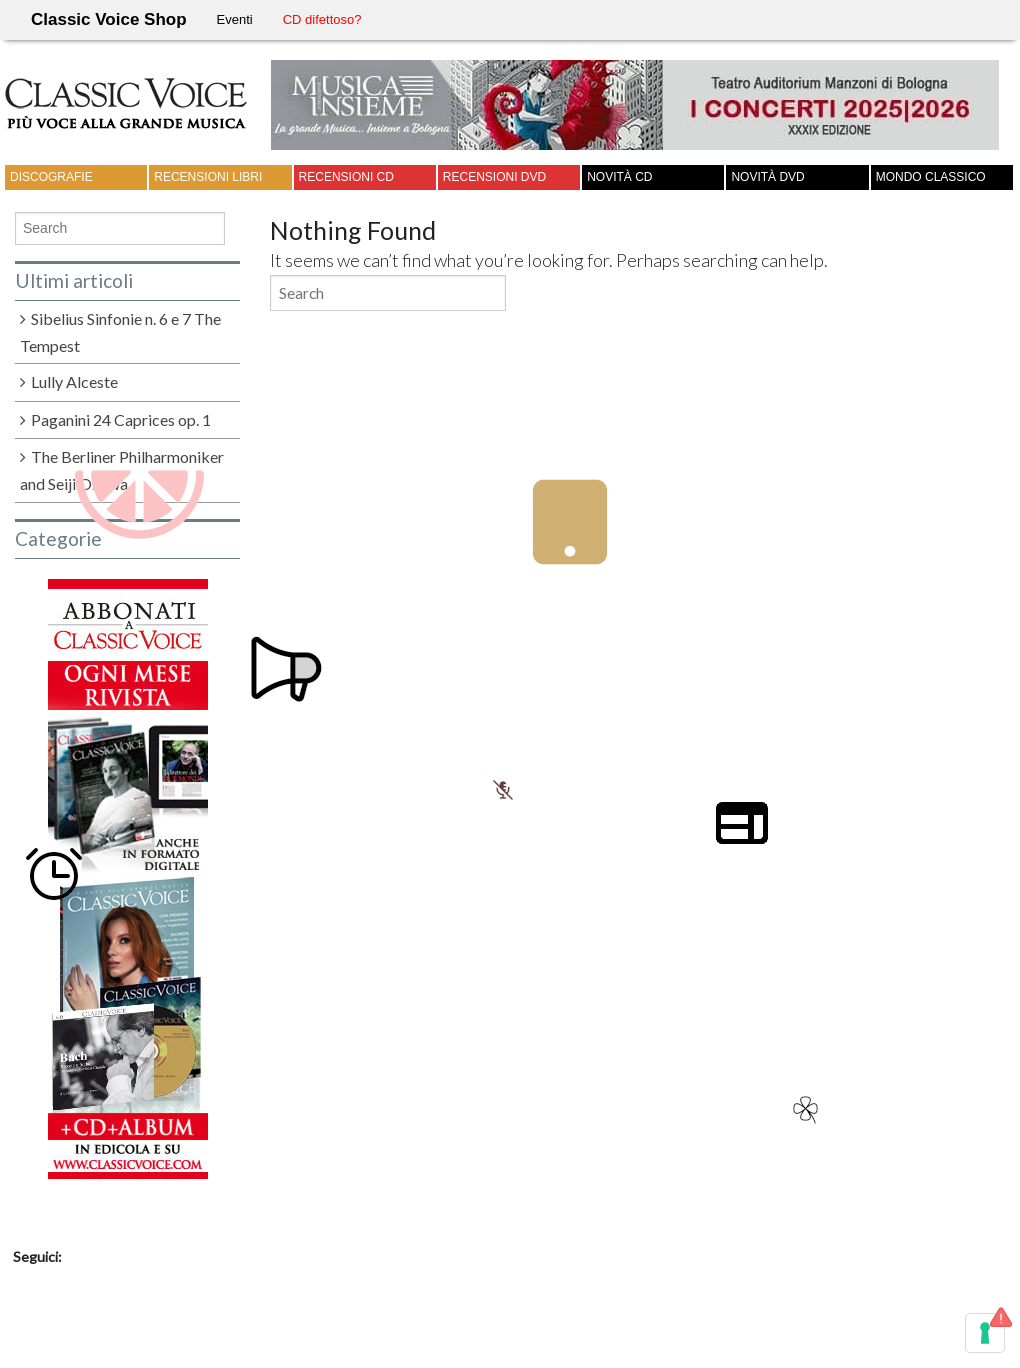 This screenshot has width=1020, height=1368. I want to click on mute microphone, so click(503, 790).